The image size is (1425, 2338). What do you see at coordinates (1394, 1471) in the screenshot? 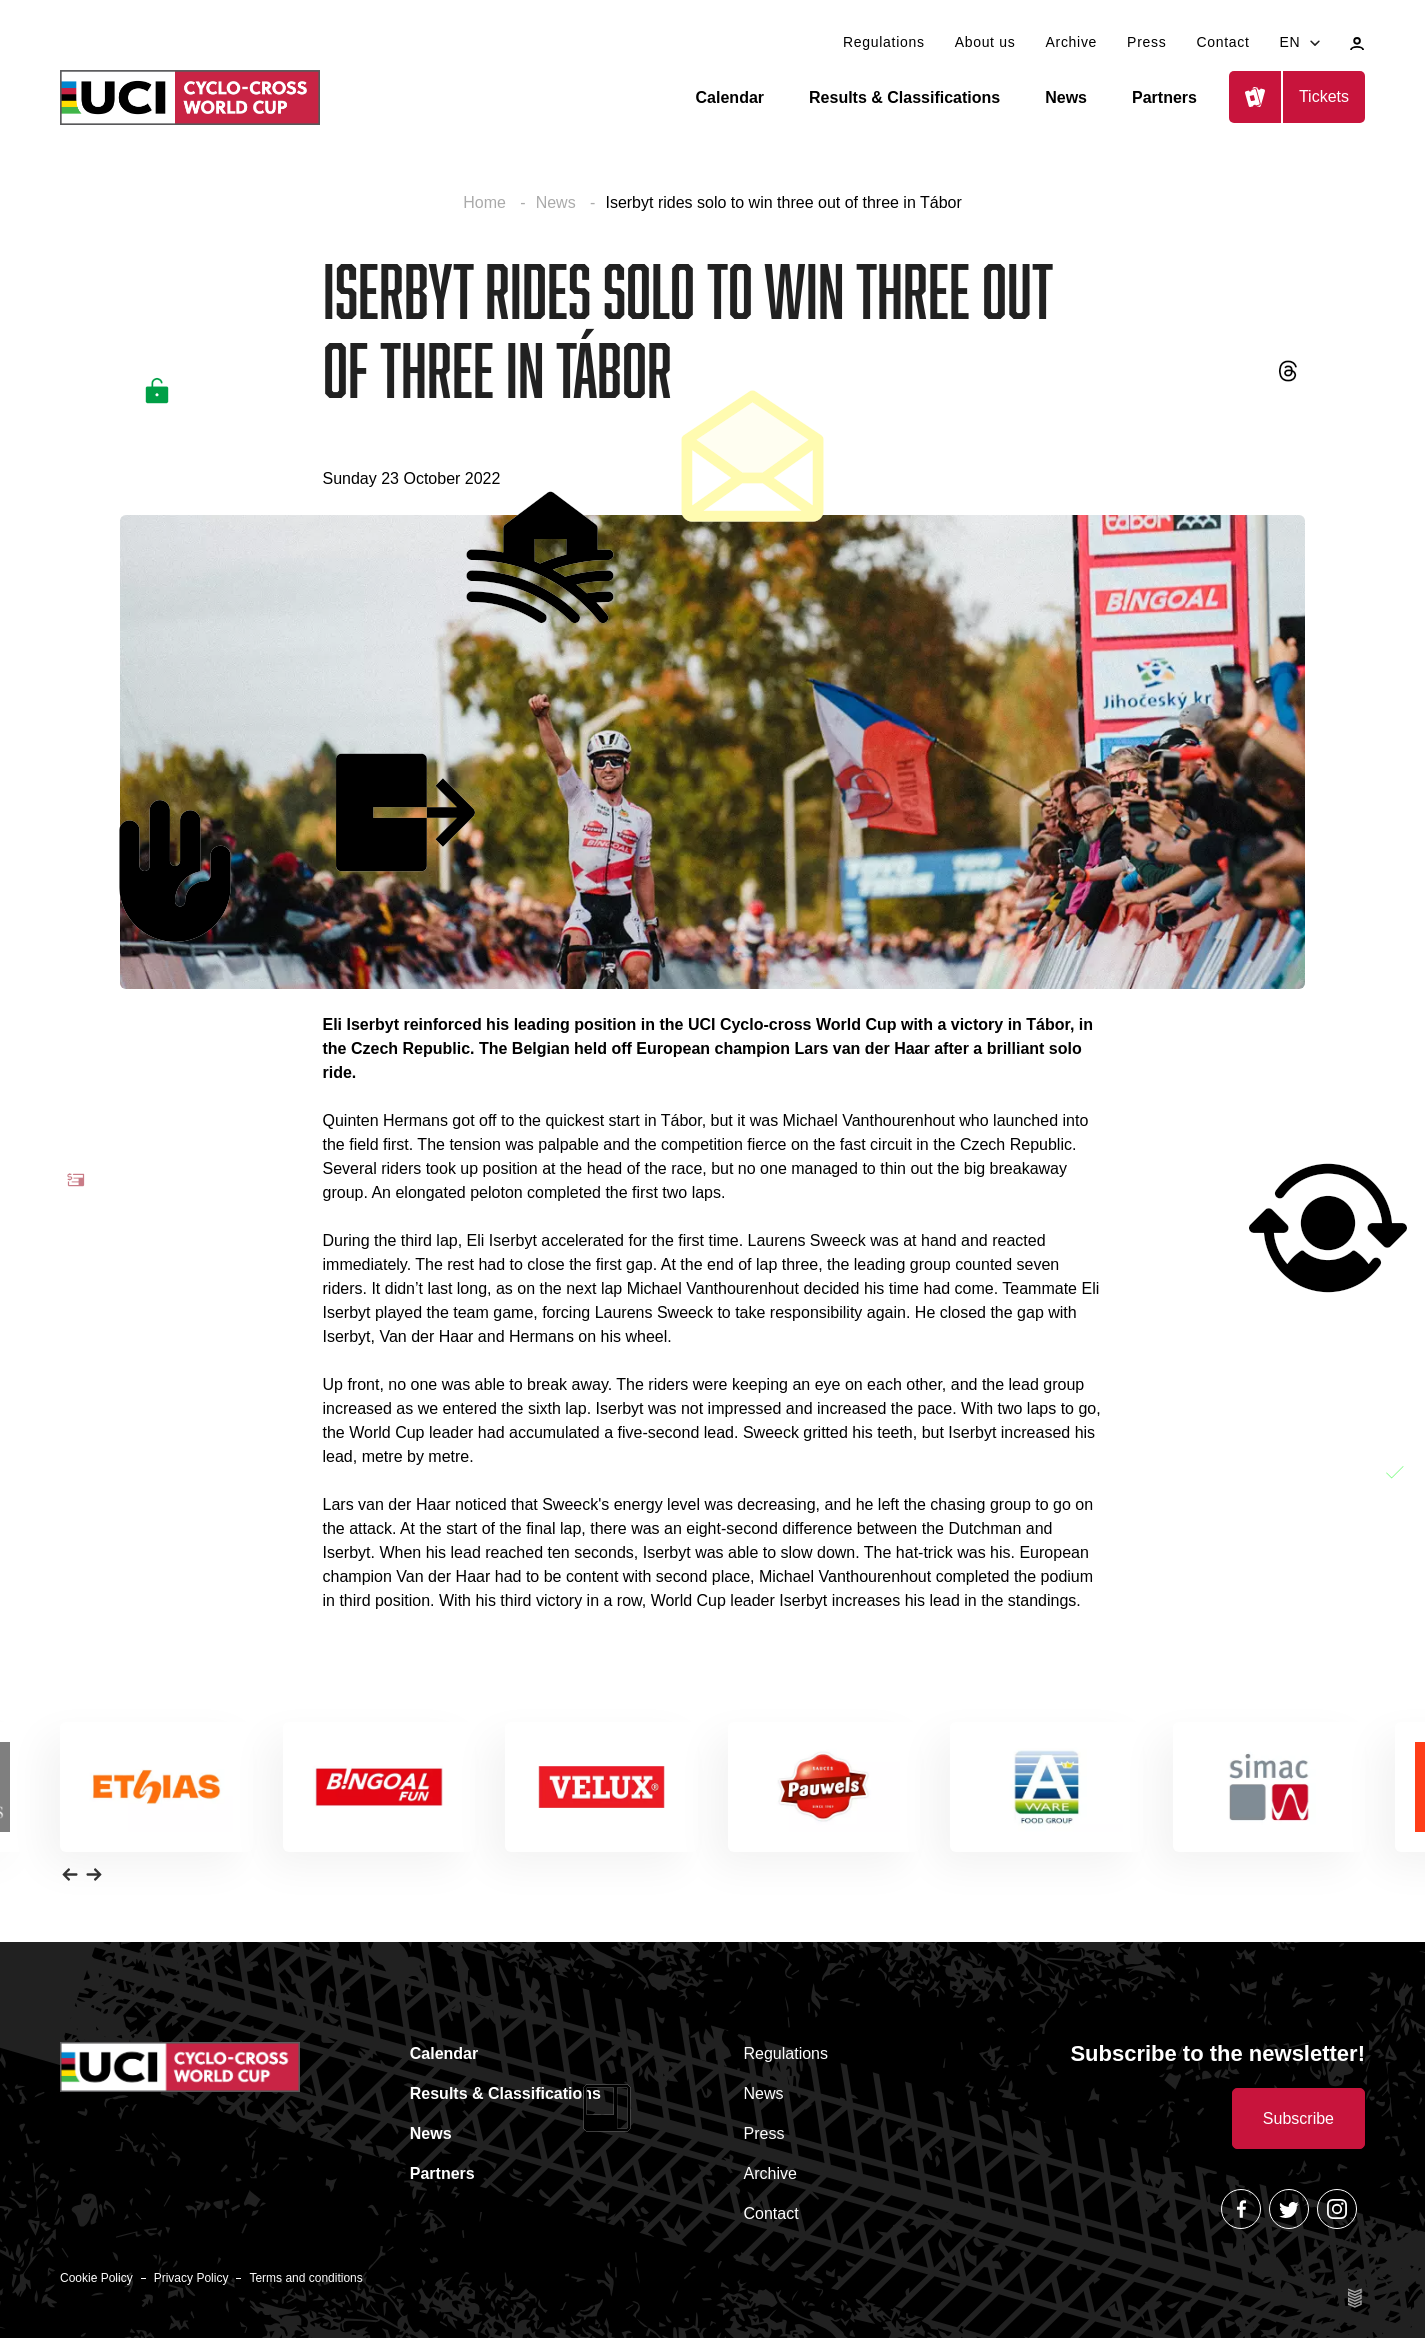
I see `confirm or submit an action` at bounding box center [1394, 1471].